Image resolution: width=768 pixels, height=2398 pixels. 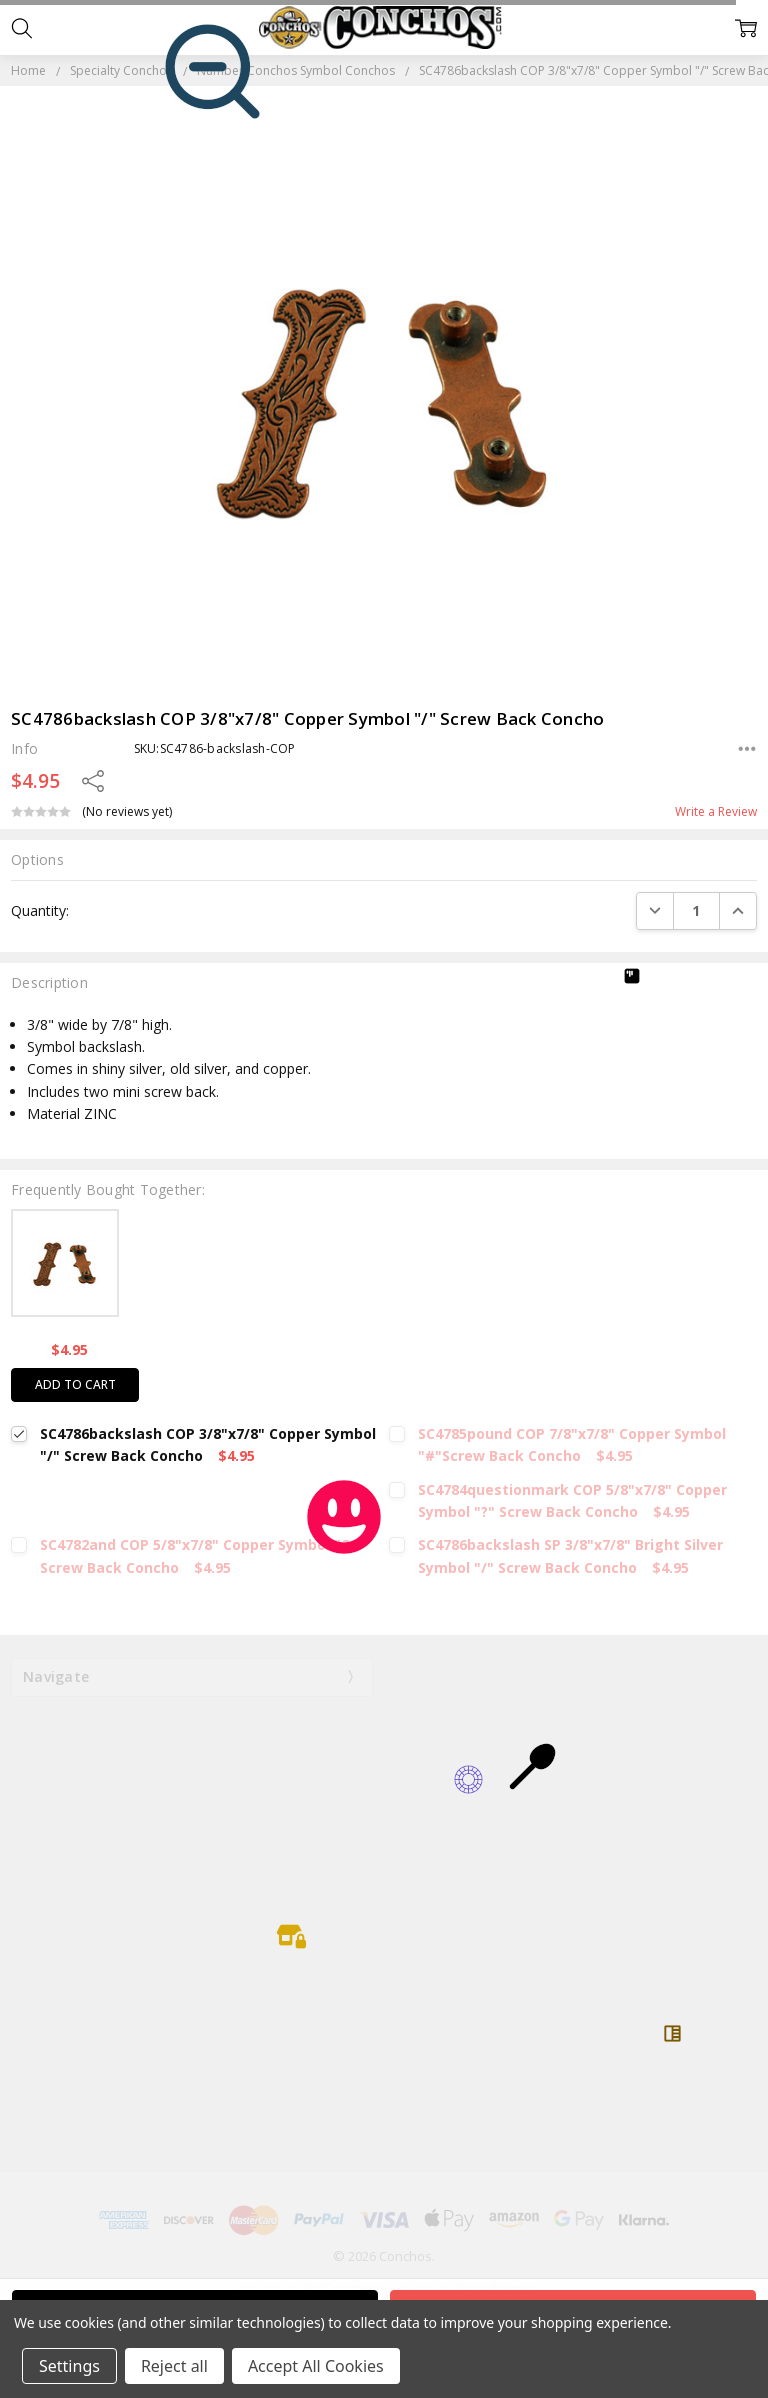 I want to click on open the VSCO app, so click(x=468, y=1779).